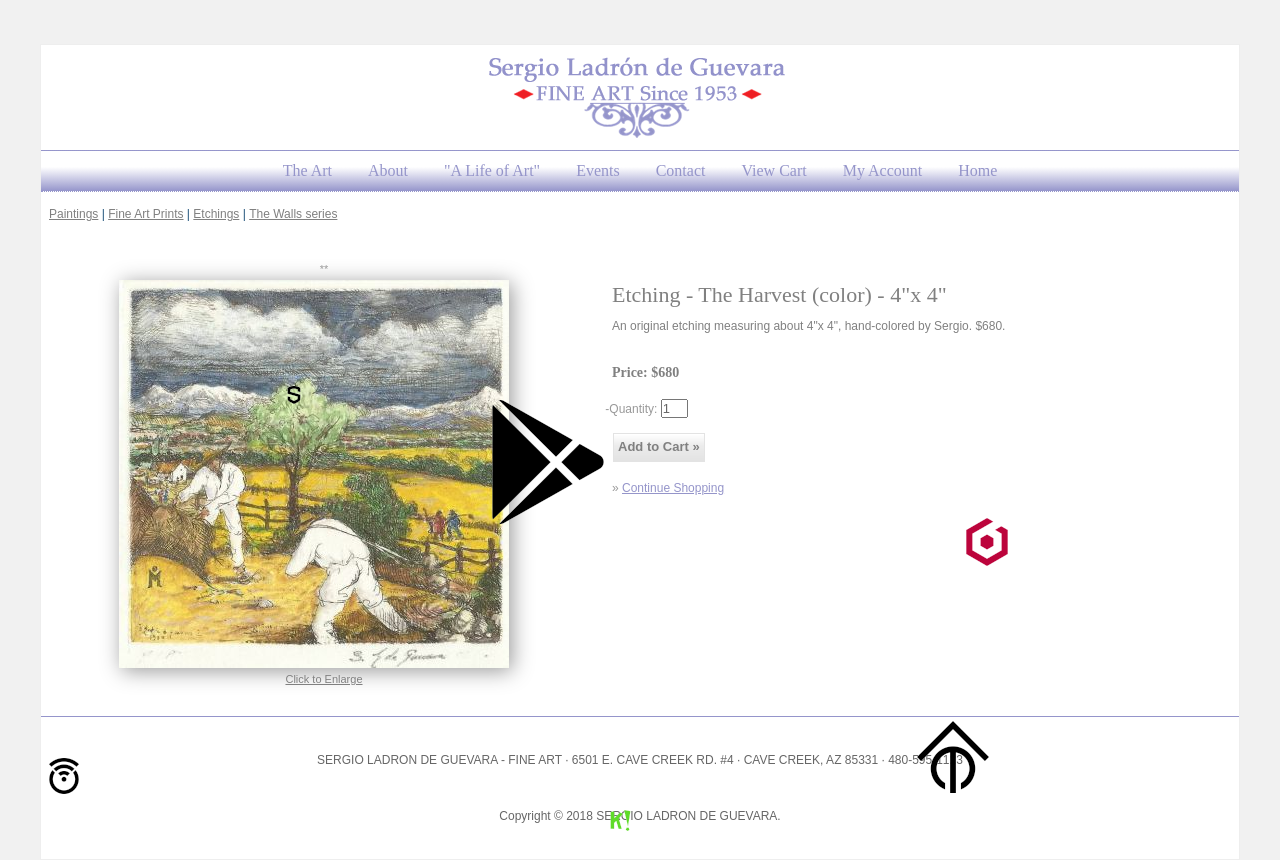 This screenshot has width=1280, height=860. Describe the element at coordinates (620, 820) in the screenshot. I see `open Kahoot! app` at that location.